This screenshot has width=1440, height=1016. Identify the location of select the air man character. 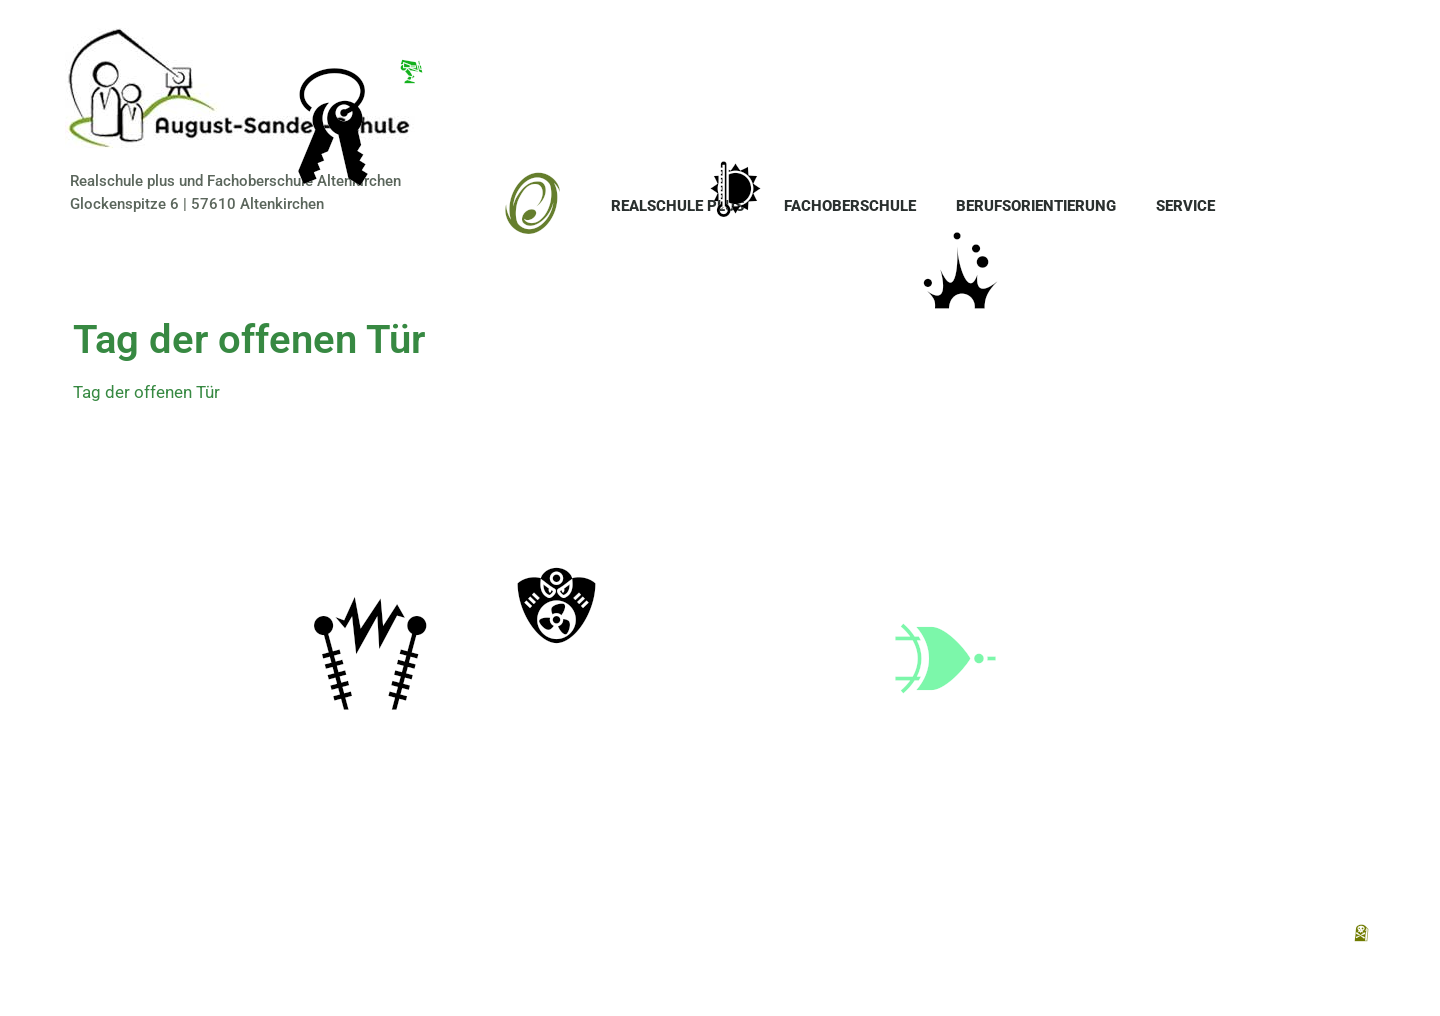
(556, 605).